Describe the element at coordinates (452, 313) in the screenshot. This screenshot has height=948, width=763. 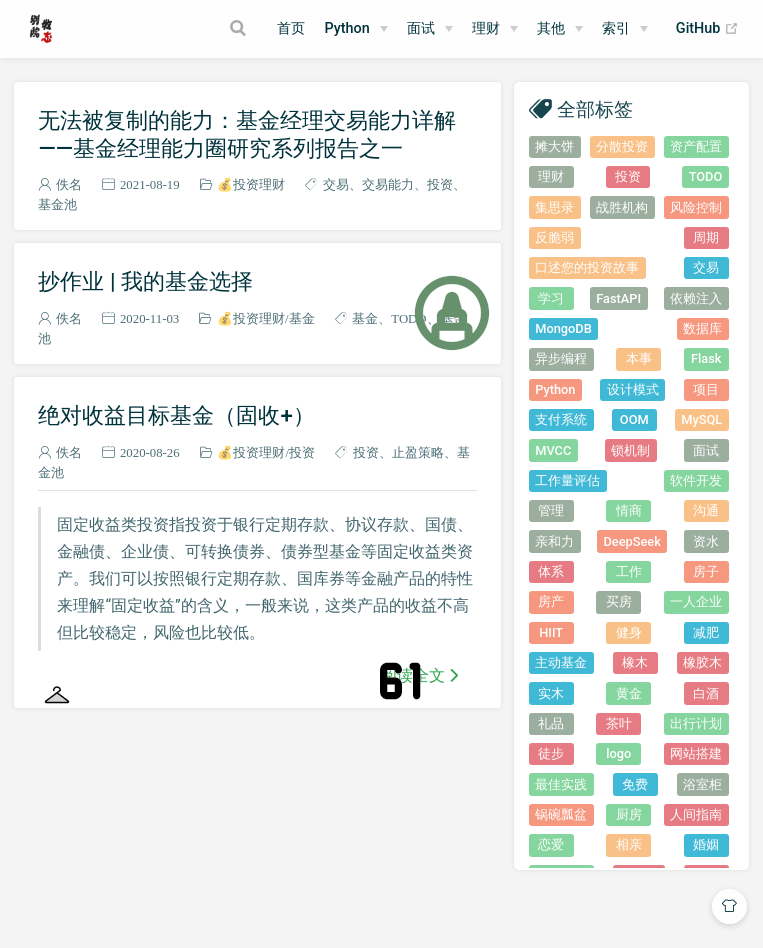
I see `mark or highlight a location on a map` at that location.